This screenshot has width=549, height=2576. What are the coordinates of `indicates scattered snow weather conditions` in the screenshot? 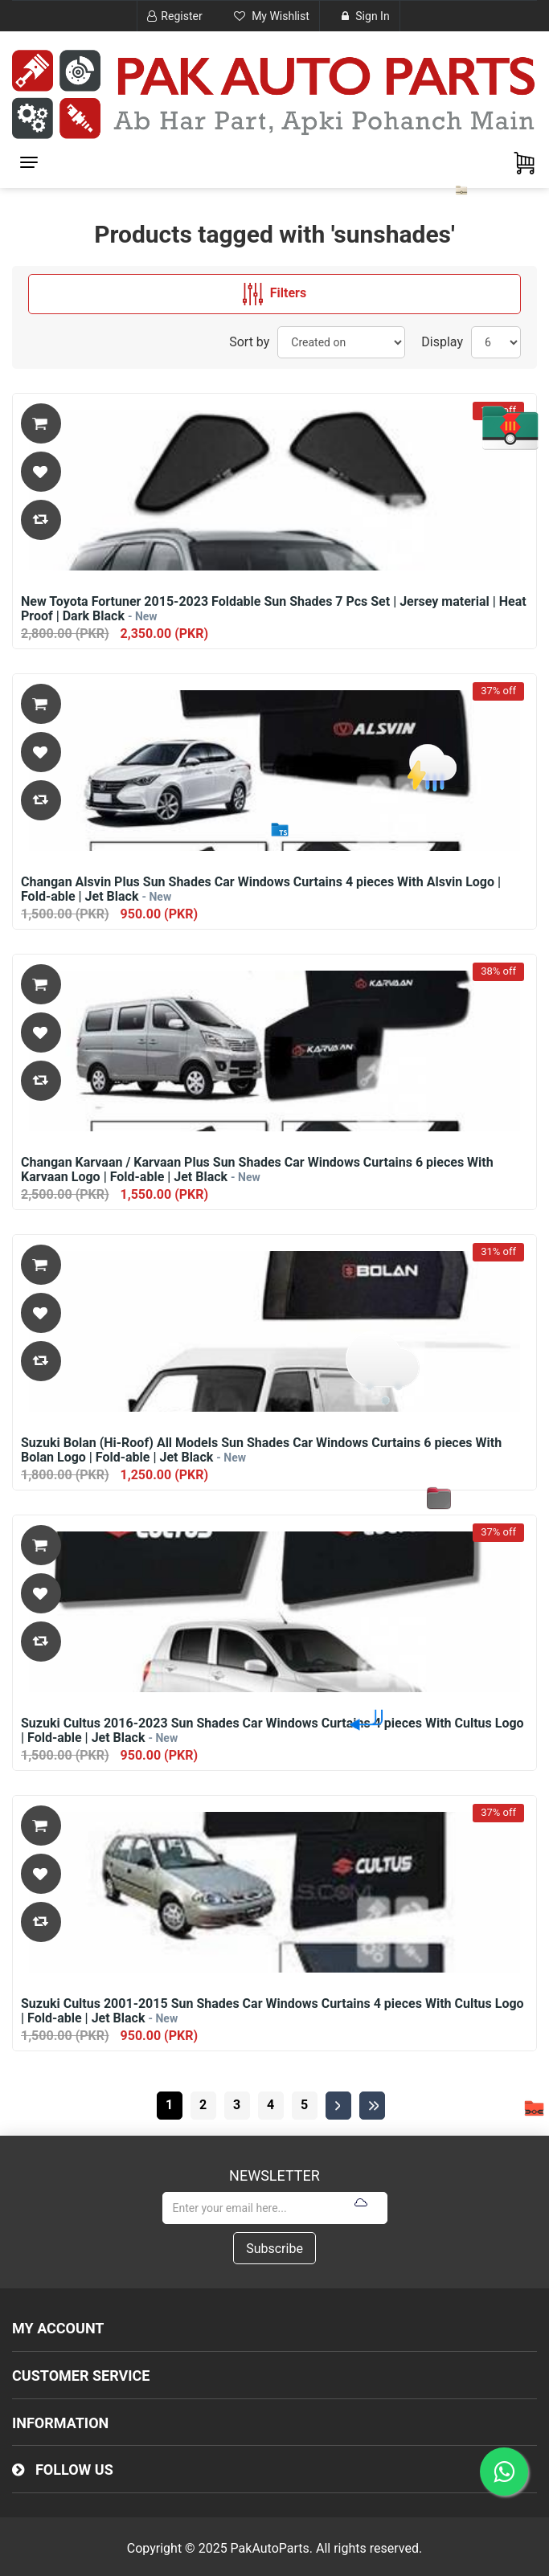 It's located at (383, 1368).